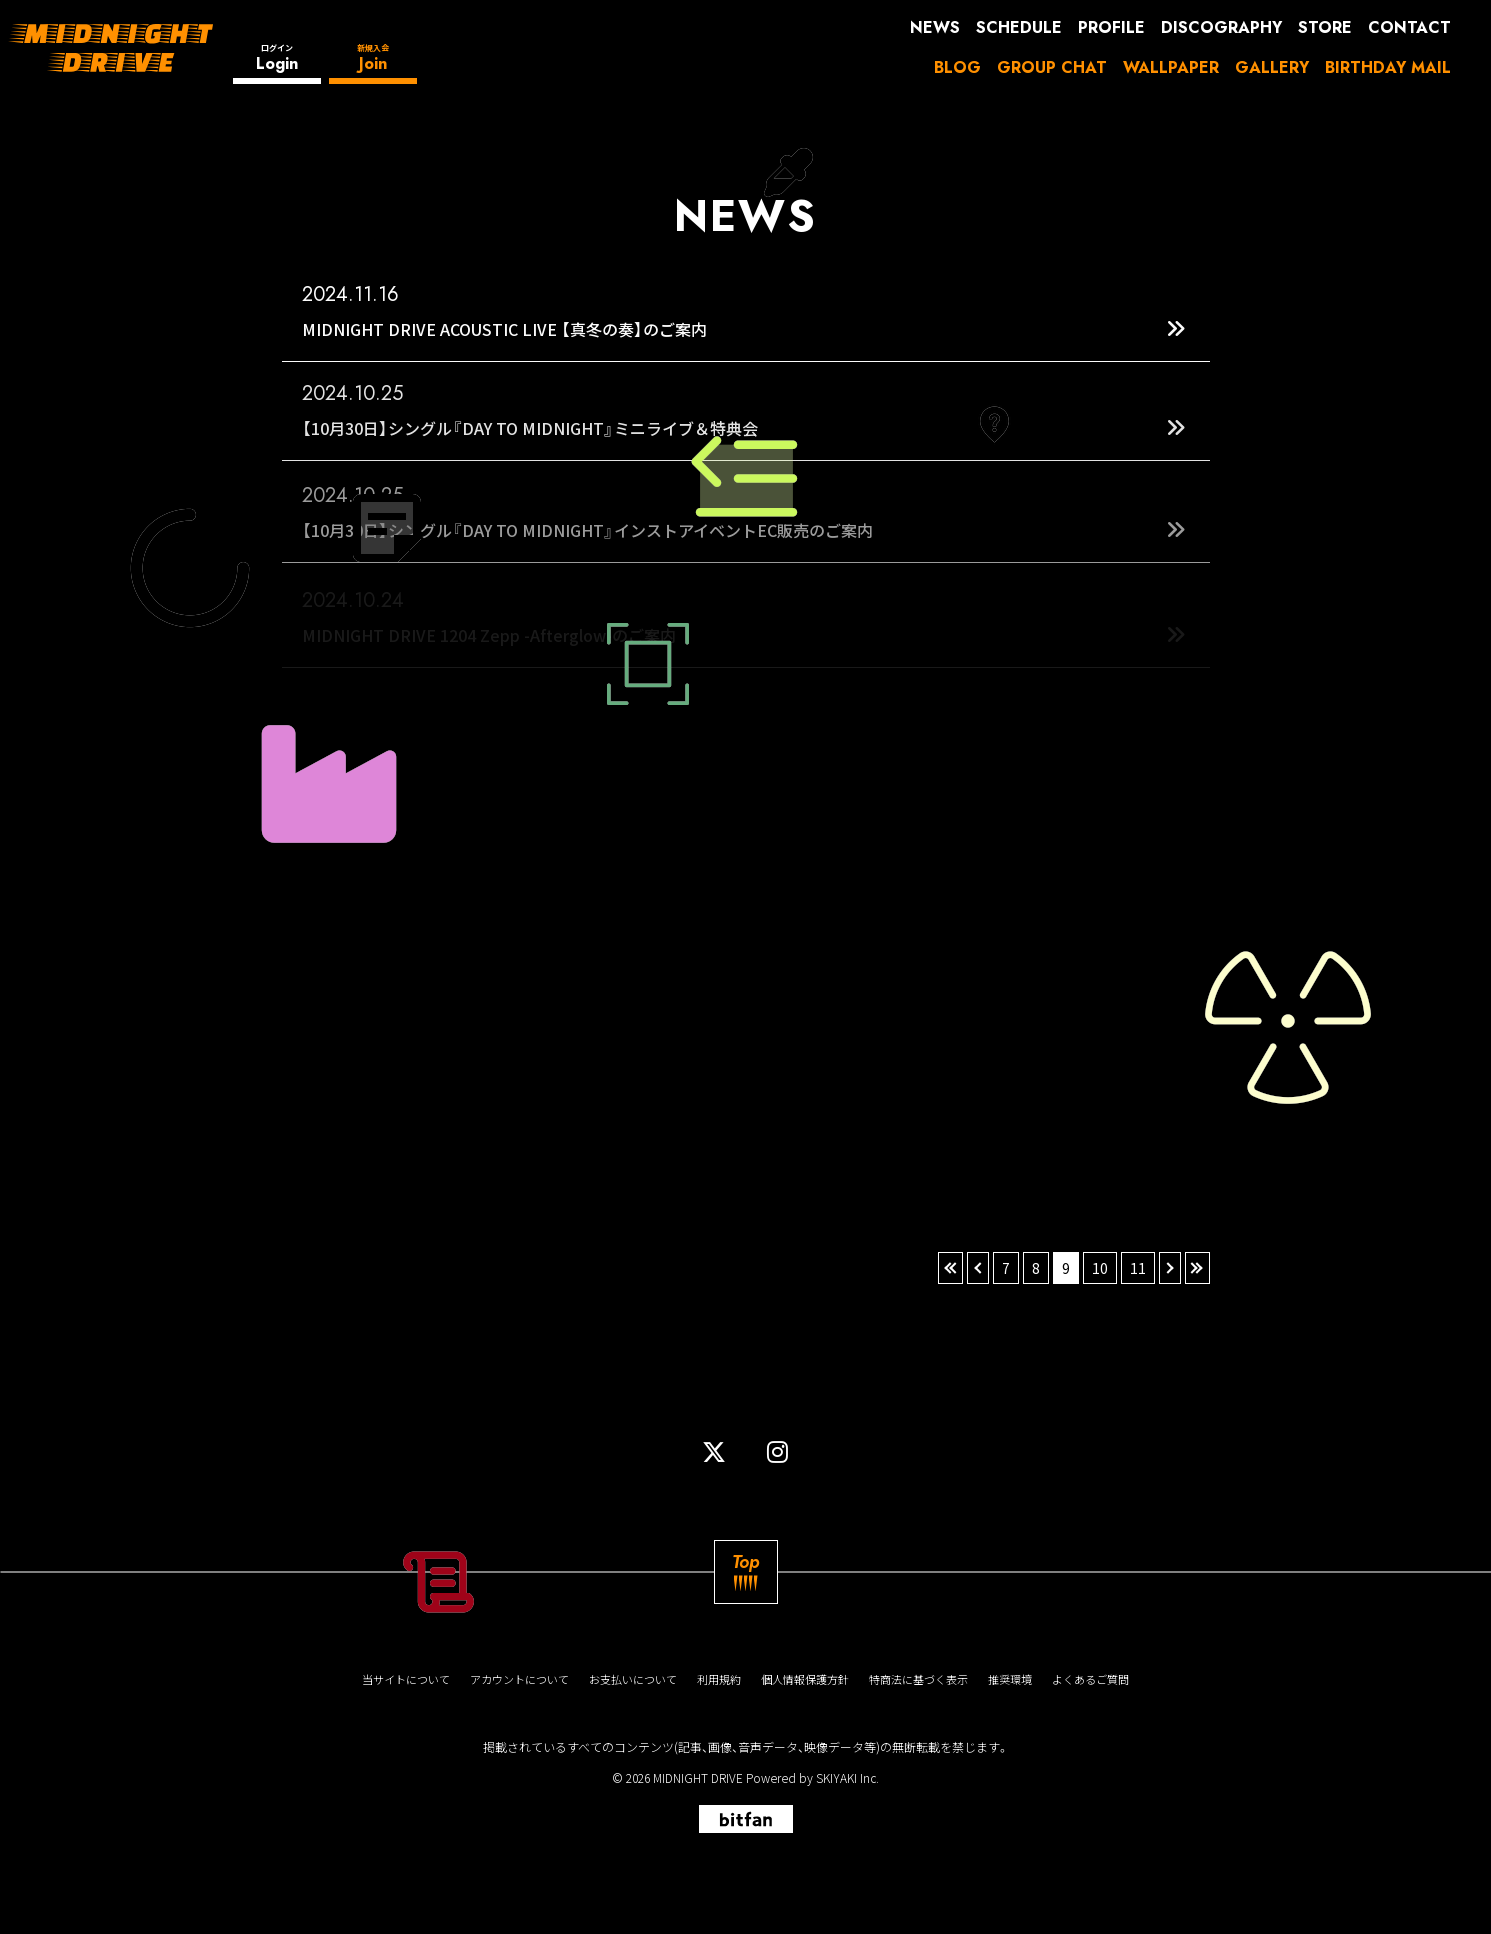 The image size is (1491, 1934). What do you see at coordinates (190, 568) in the screenshot?
I see `loading content in progress` at bounding box center [190, 568].